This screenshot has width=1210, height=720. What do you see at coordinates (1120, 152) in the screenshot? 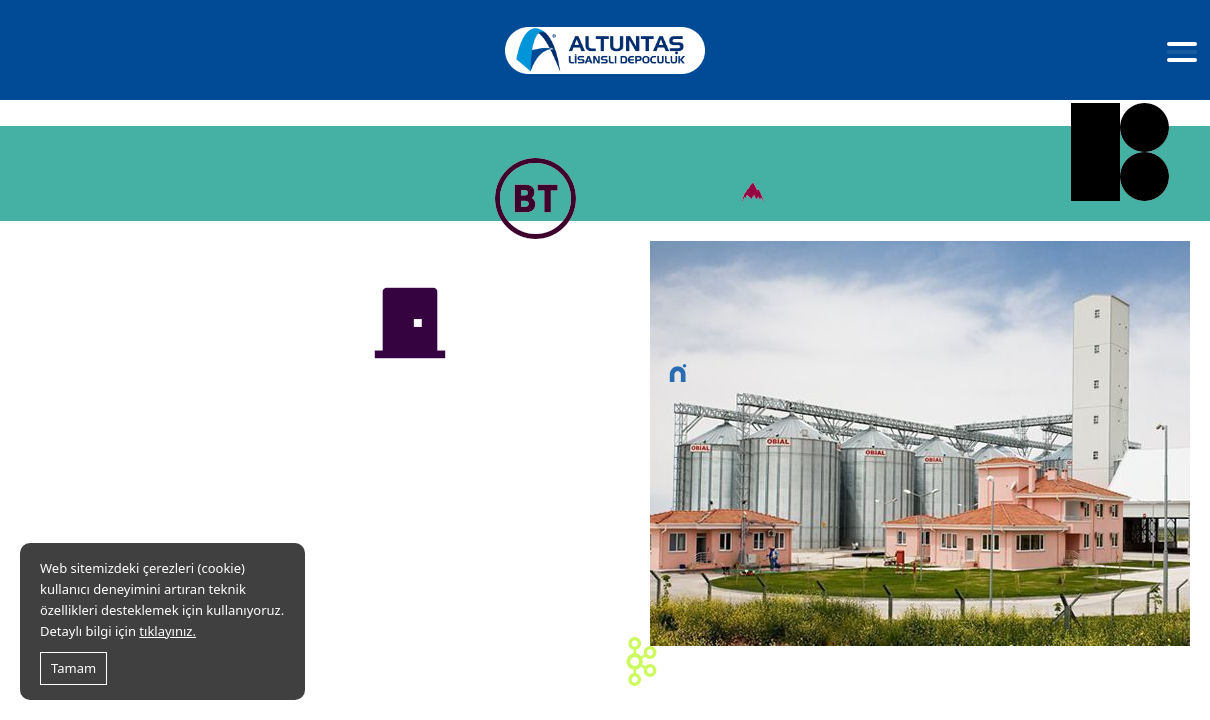
I see `icons8 logo` at bounding box center [1120, 152].